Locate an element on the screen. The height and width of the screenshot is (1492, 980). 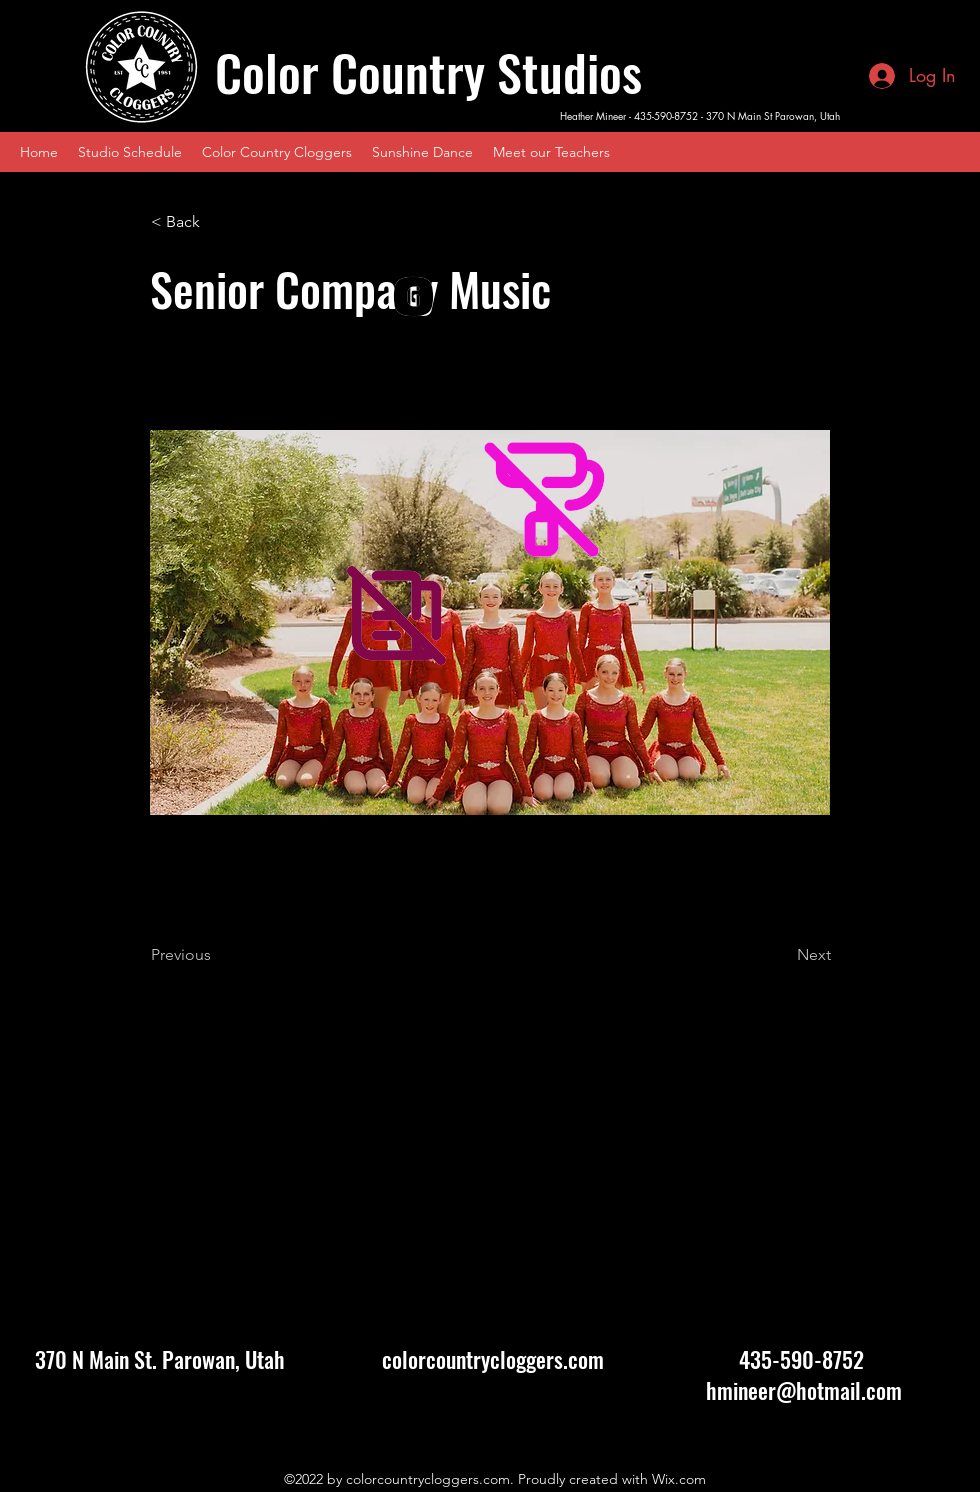
disable news feed notifications is located at coordinates (396, 615).